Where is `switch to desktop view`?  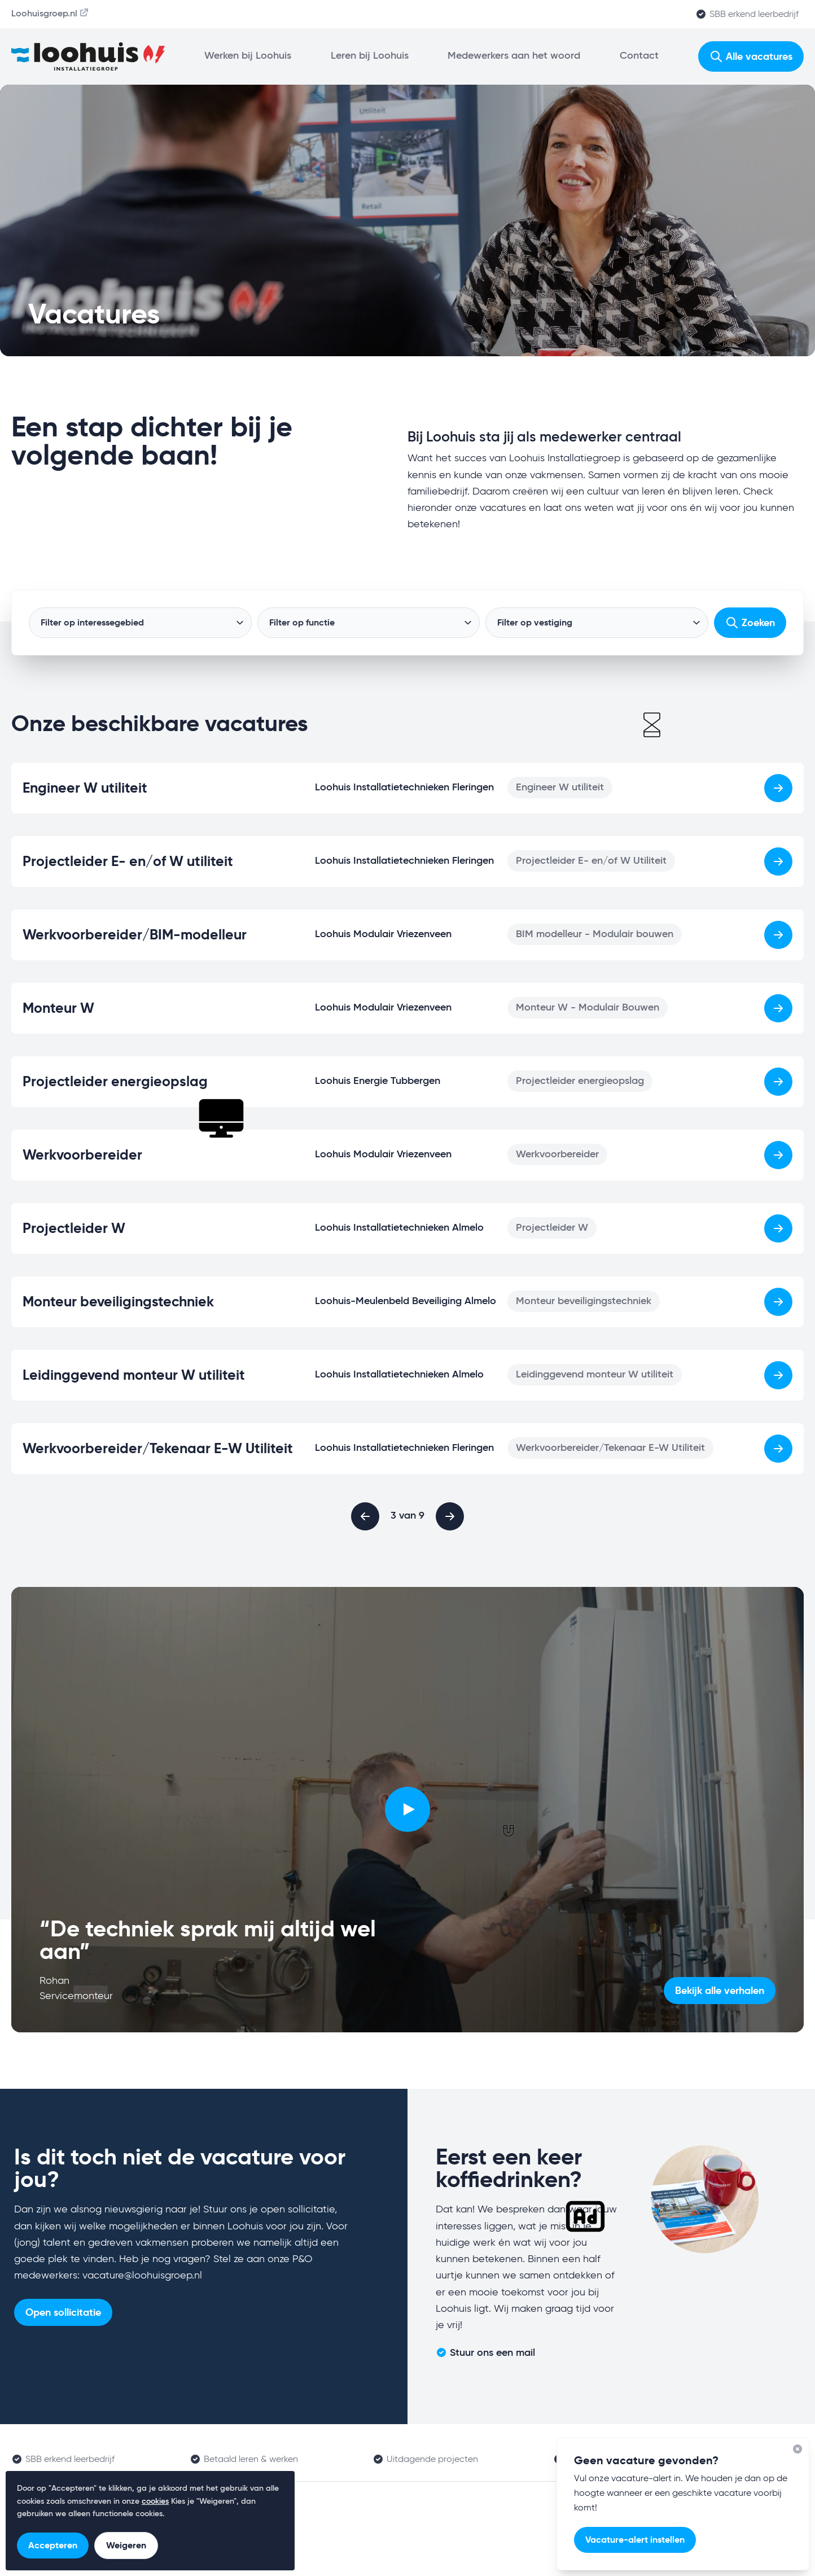
switch to desktop view is located at coordinates (221, 1118).